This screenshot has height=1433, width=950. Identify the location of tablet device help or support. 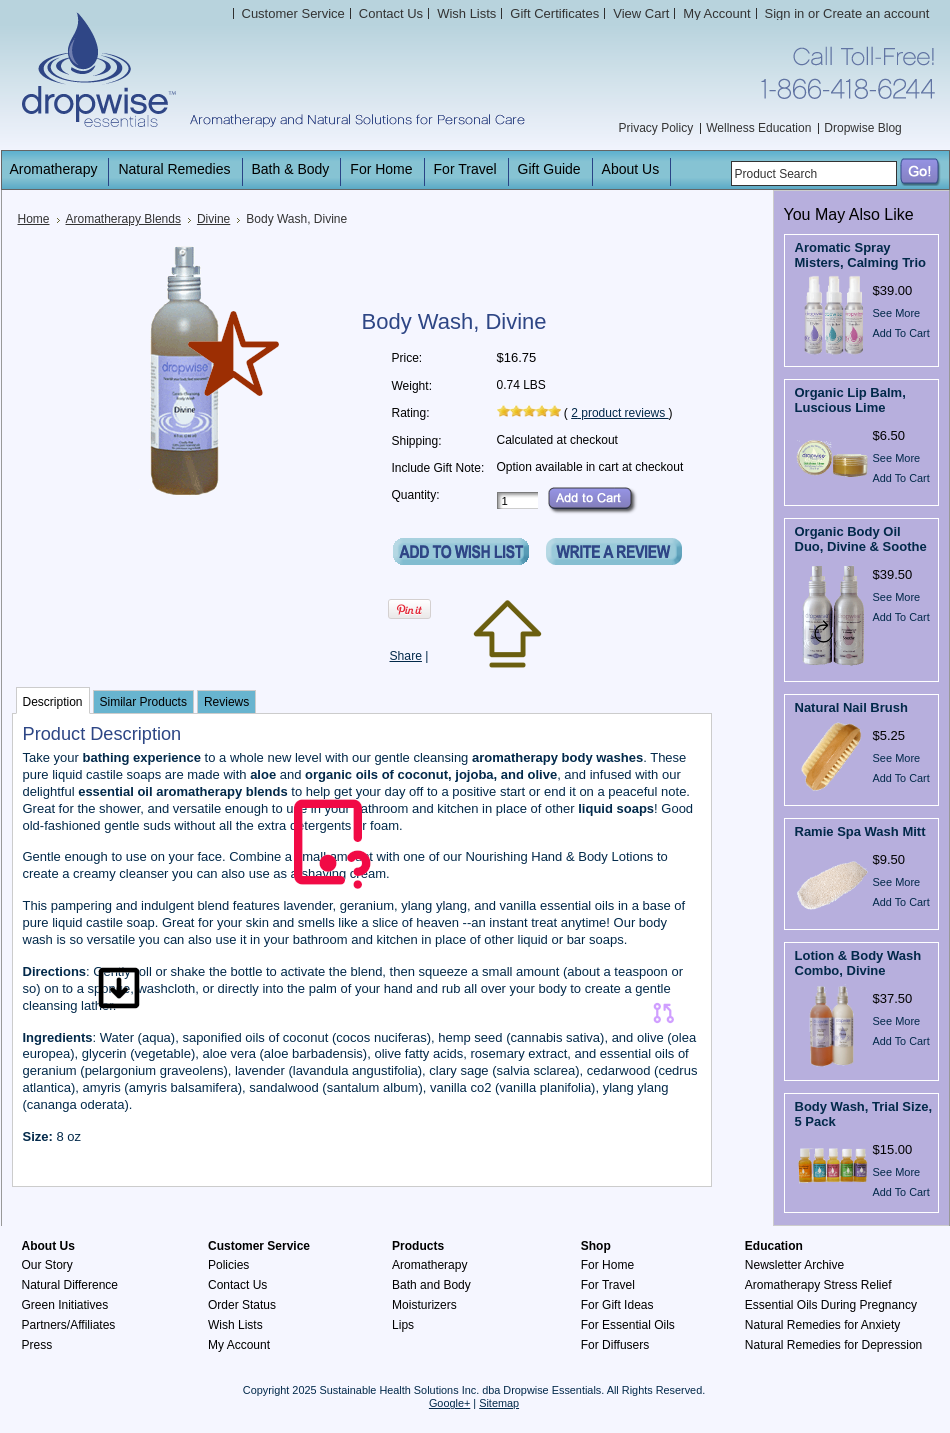
(328, 842).